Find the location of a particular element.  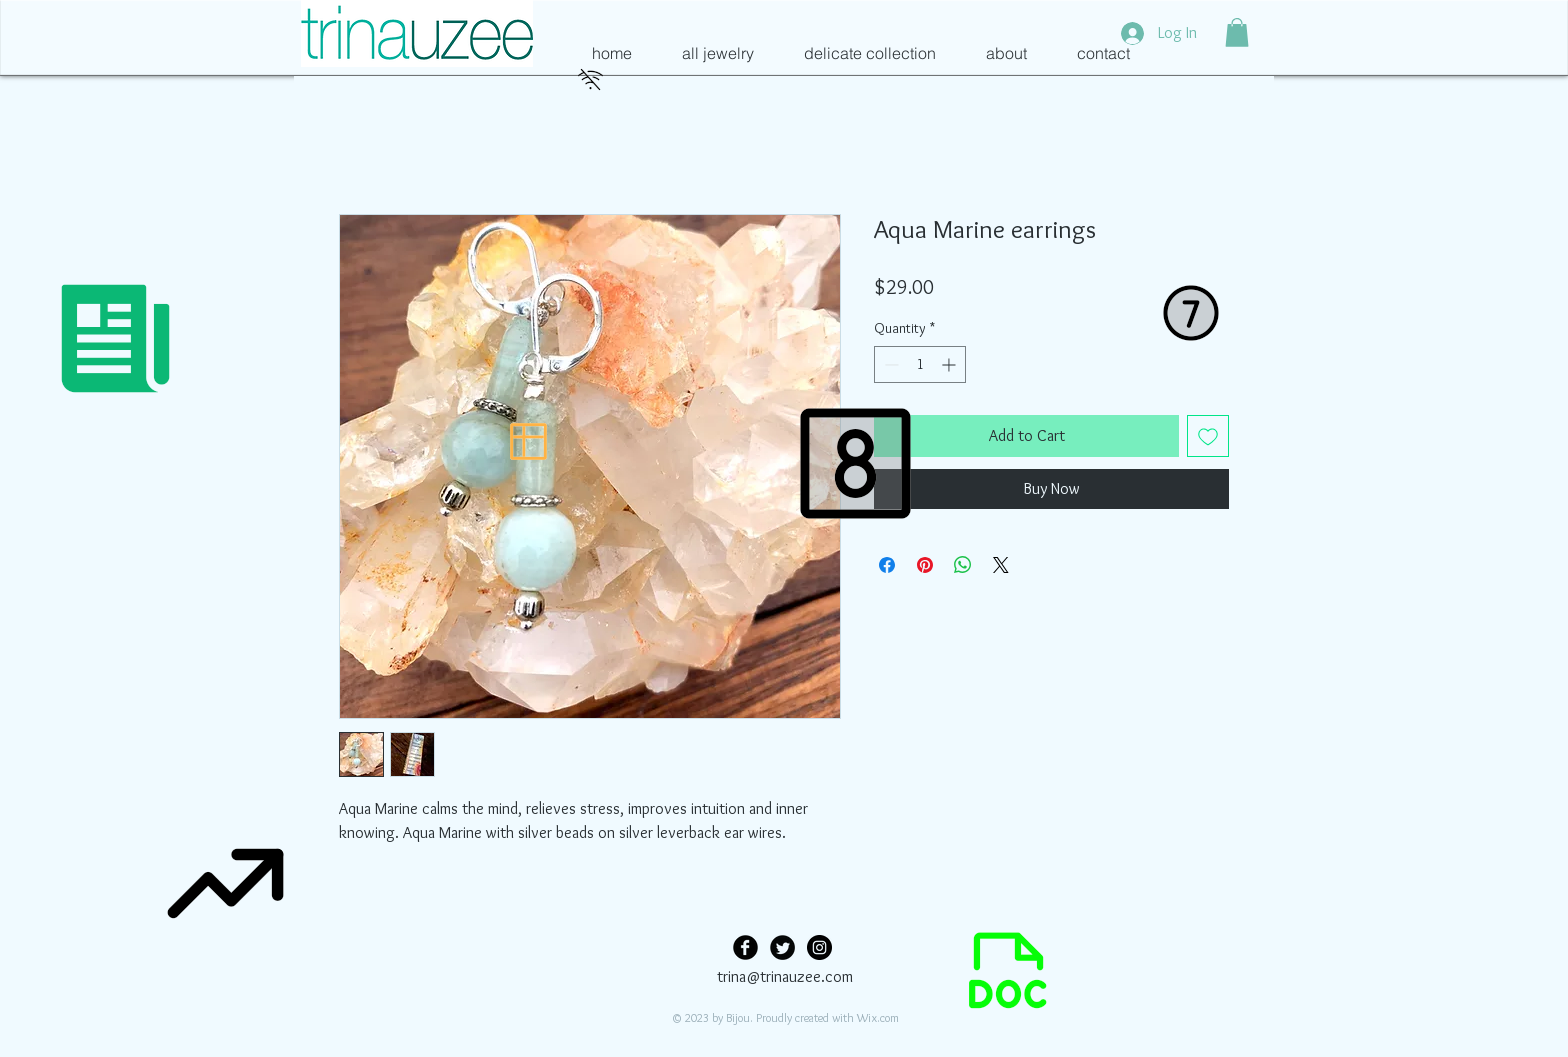

select or input the number eight is located at coordinates (855, 463).